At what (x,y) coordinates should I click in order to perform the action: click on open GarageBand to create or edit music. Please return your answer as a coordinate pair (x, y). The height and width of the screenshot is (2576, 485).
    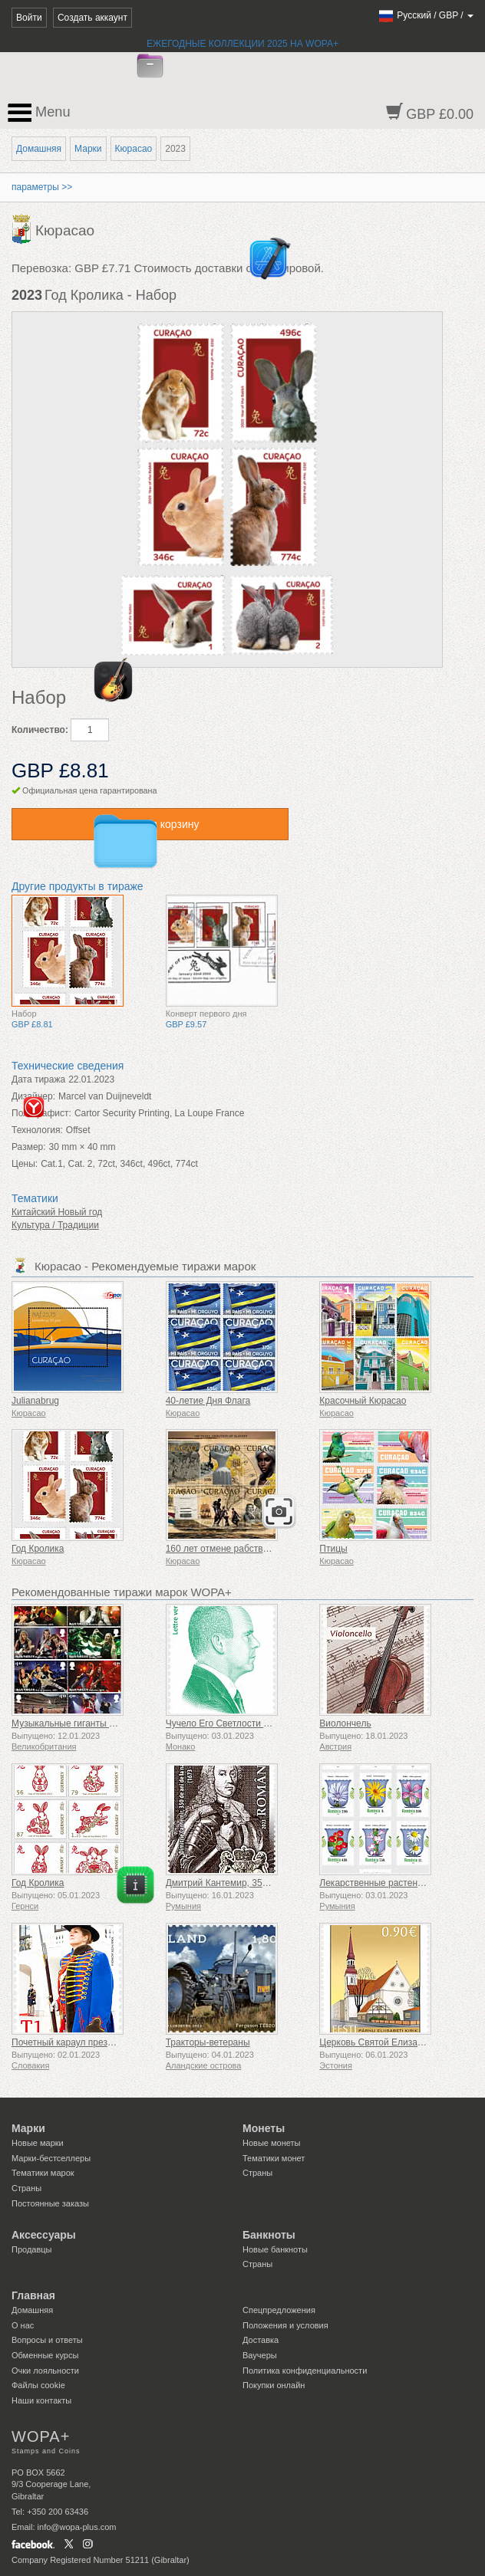
    Looking at the image, I should click on (113, 680).